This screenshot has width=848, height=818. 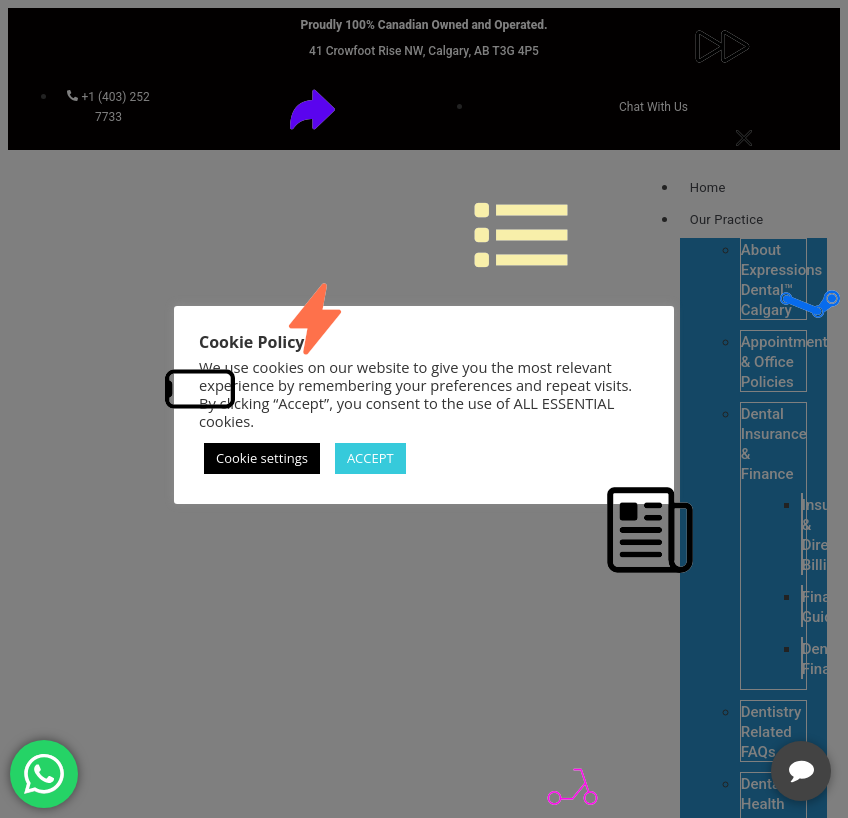 I want to click on rotate device to landscape mode, so click(x=200, y=389).